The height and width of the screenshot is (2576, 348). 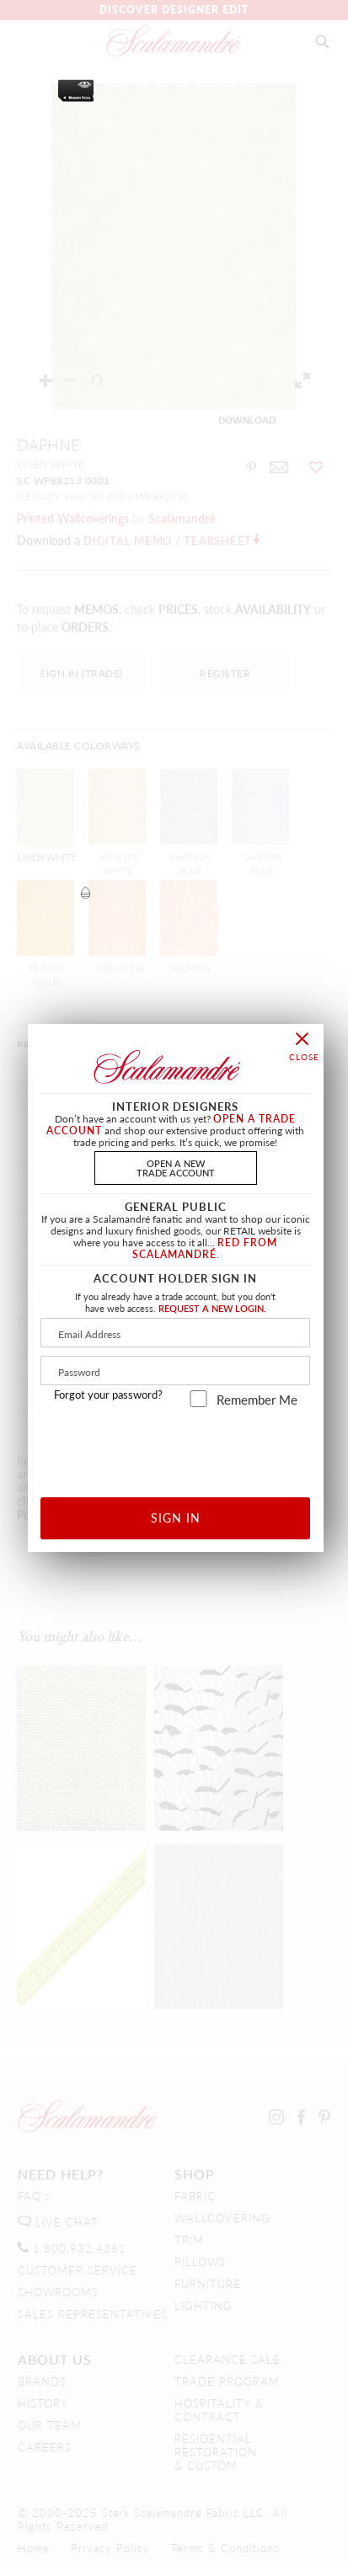 I want to click on access memory stick storage device, so click(x=76, y=91).